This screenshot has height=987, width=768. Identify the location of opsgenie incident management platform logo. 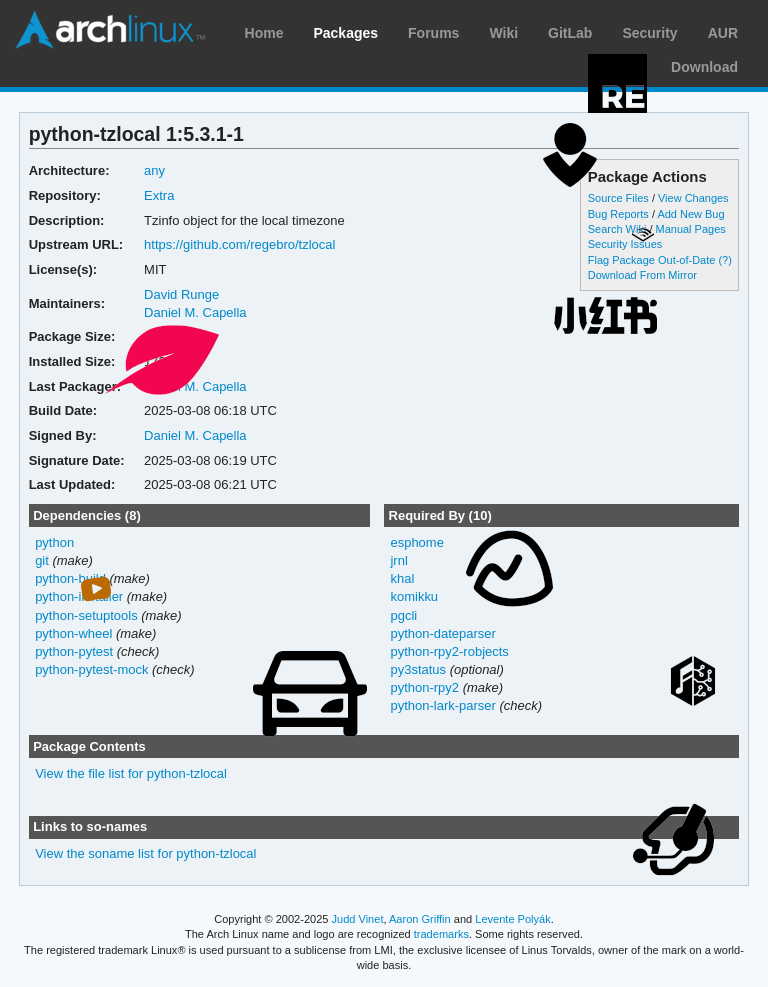
(570, 155).